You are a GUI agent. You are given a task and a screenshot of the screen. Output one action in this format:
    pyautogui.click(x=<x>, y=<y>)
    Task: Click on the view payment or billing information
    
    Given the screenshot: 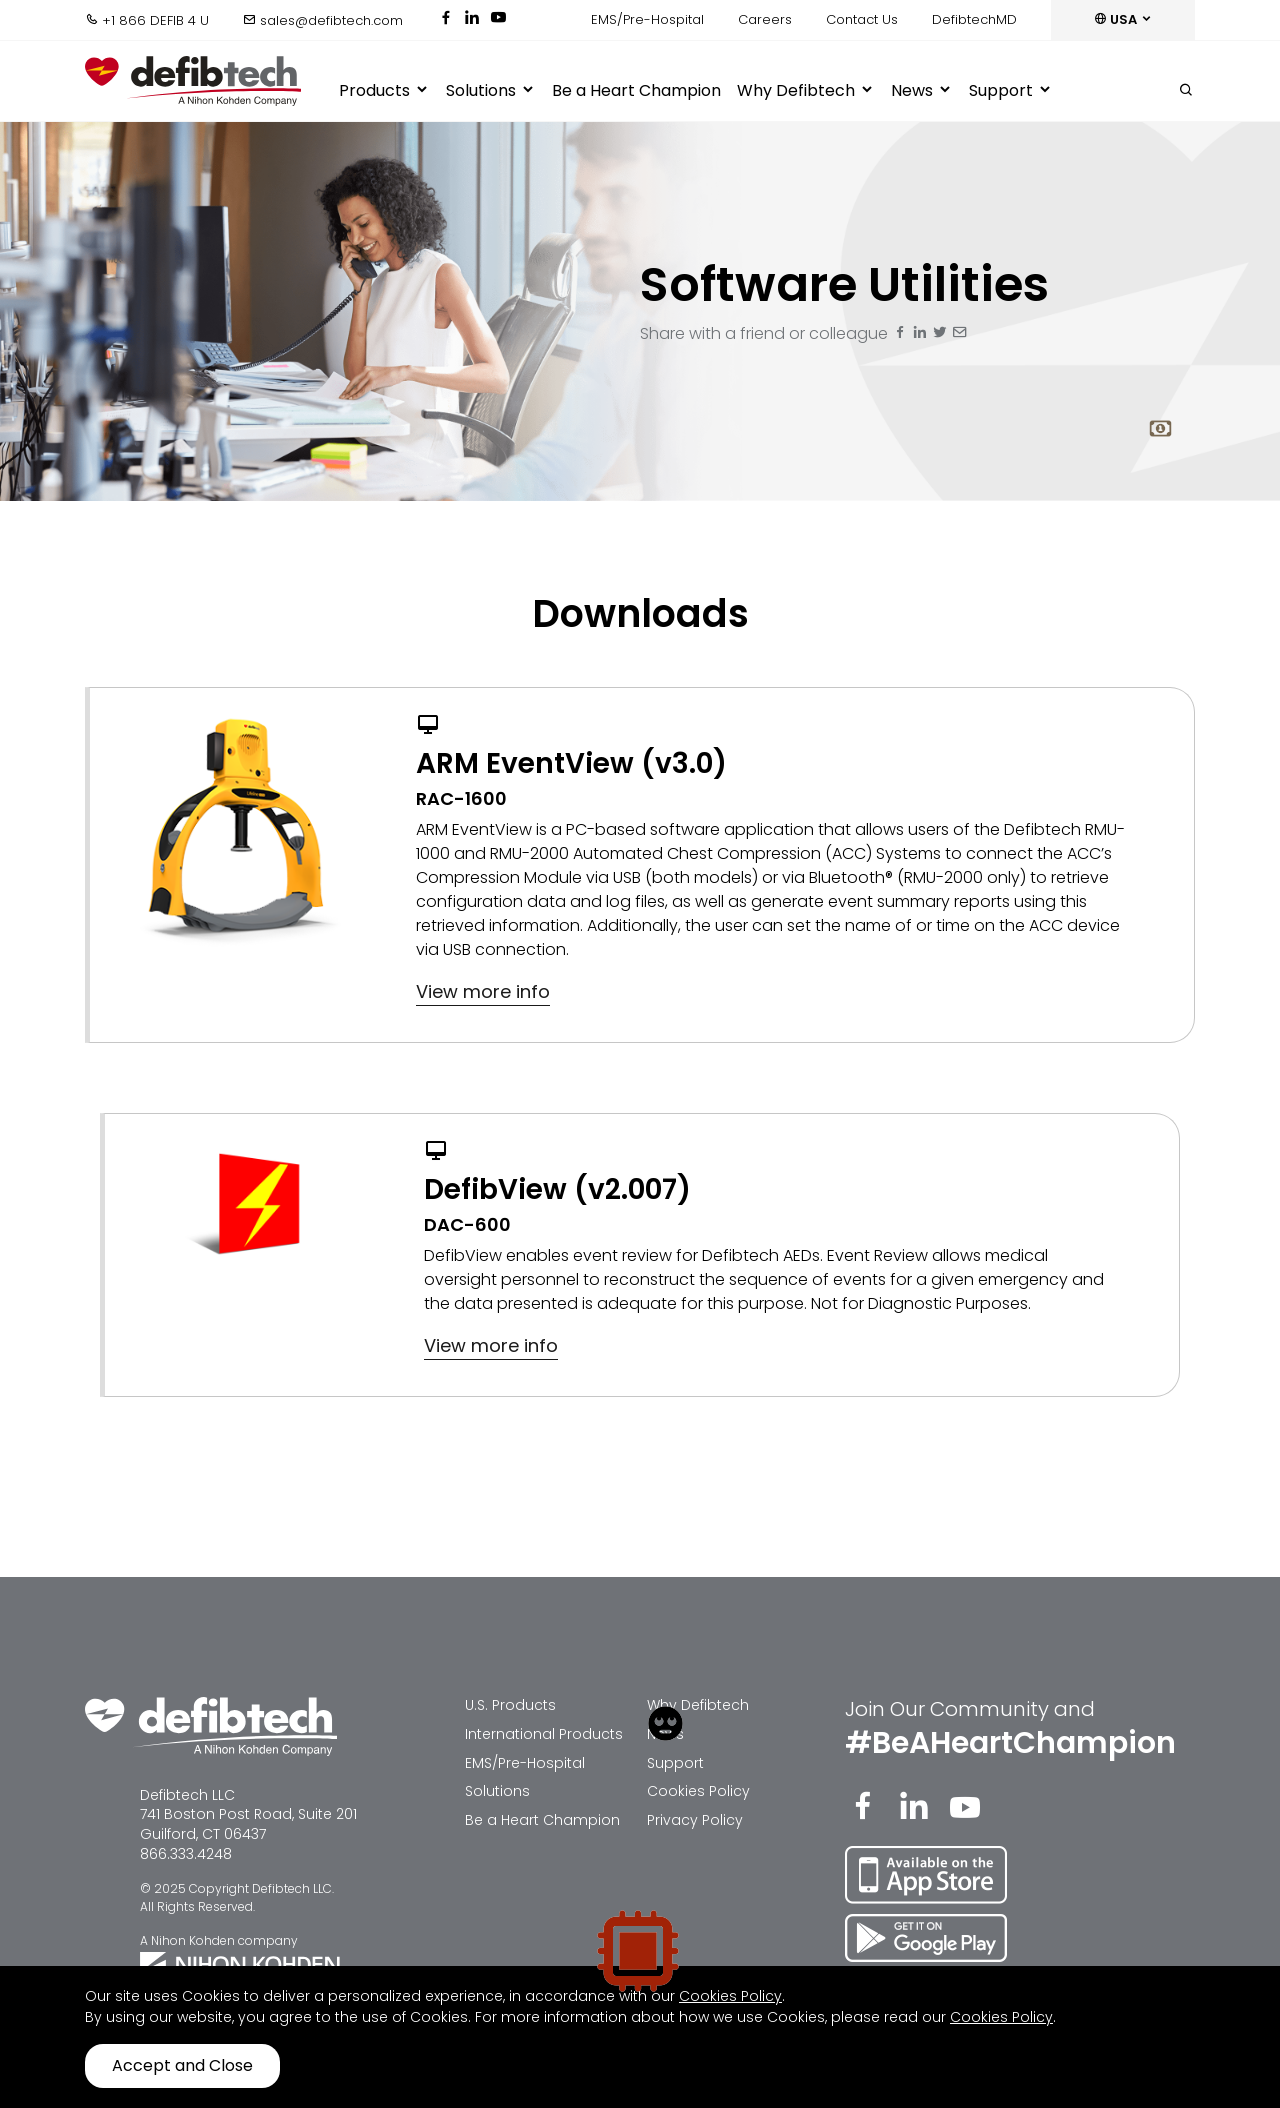 What is the action you would take?
    pyautogui.click(x=1160, y=428)
    